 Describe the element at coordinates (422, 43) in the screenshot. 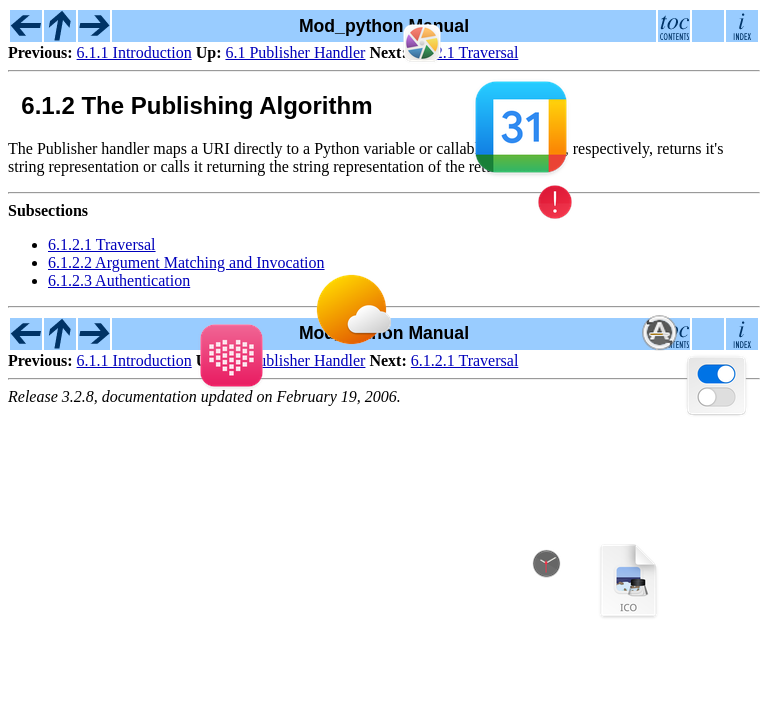

I see `open darktable photo editing application` at that location.